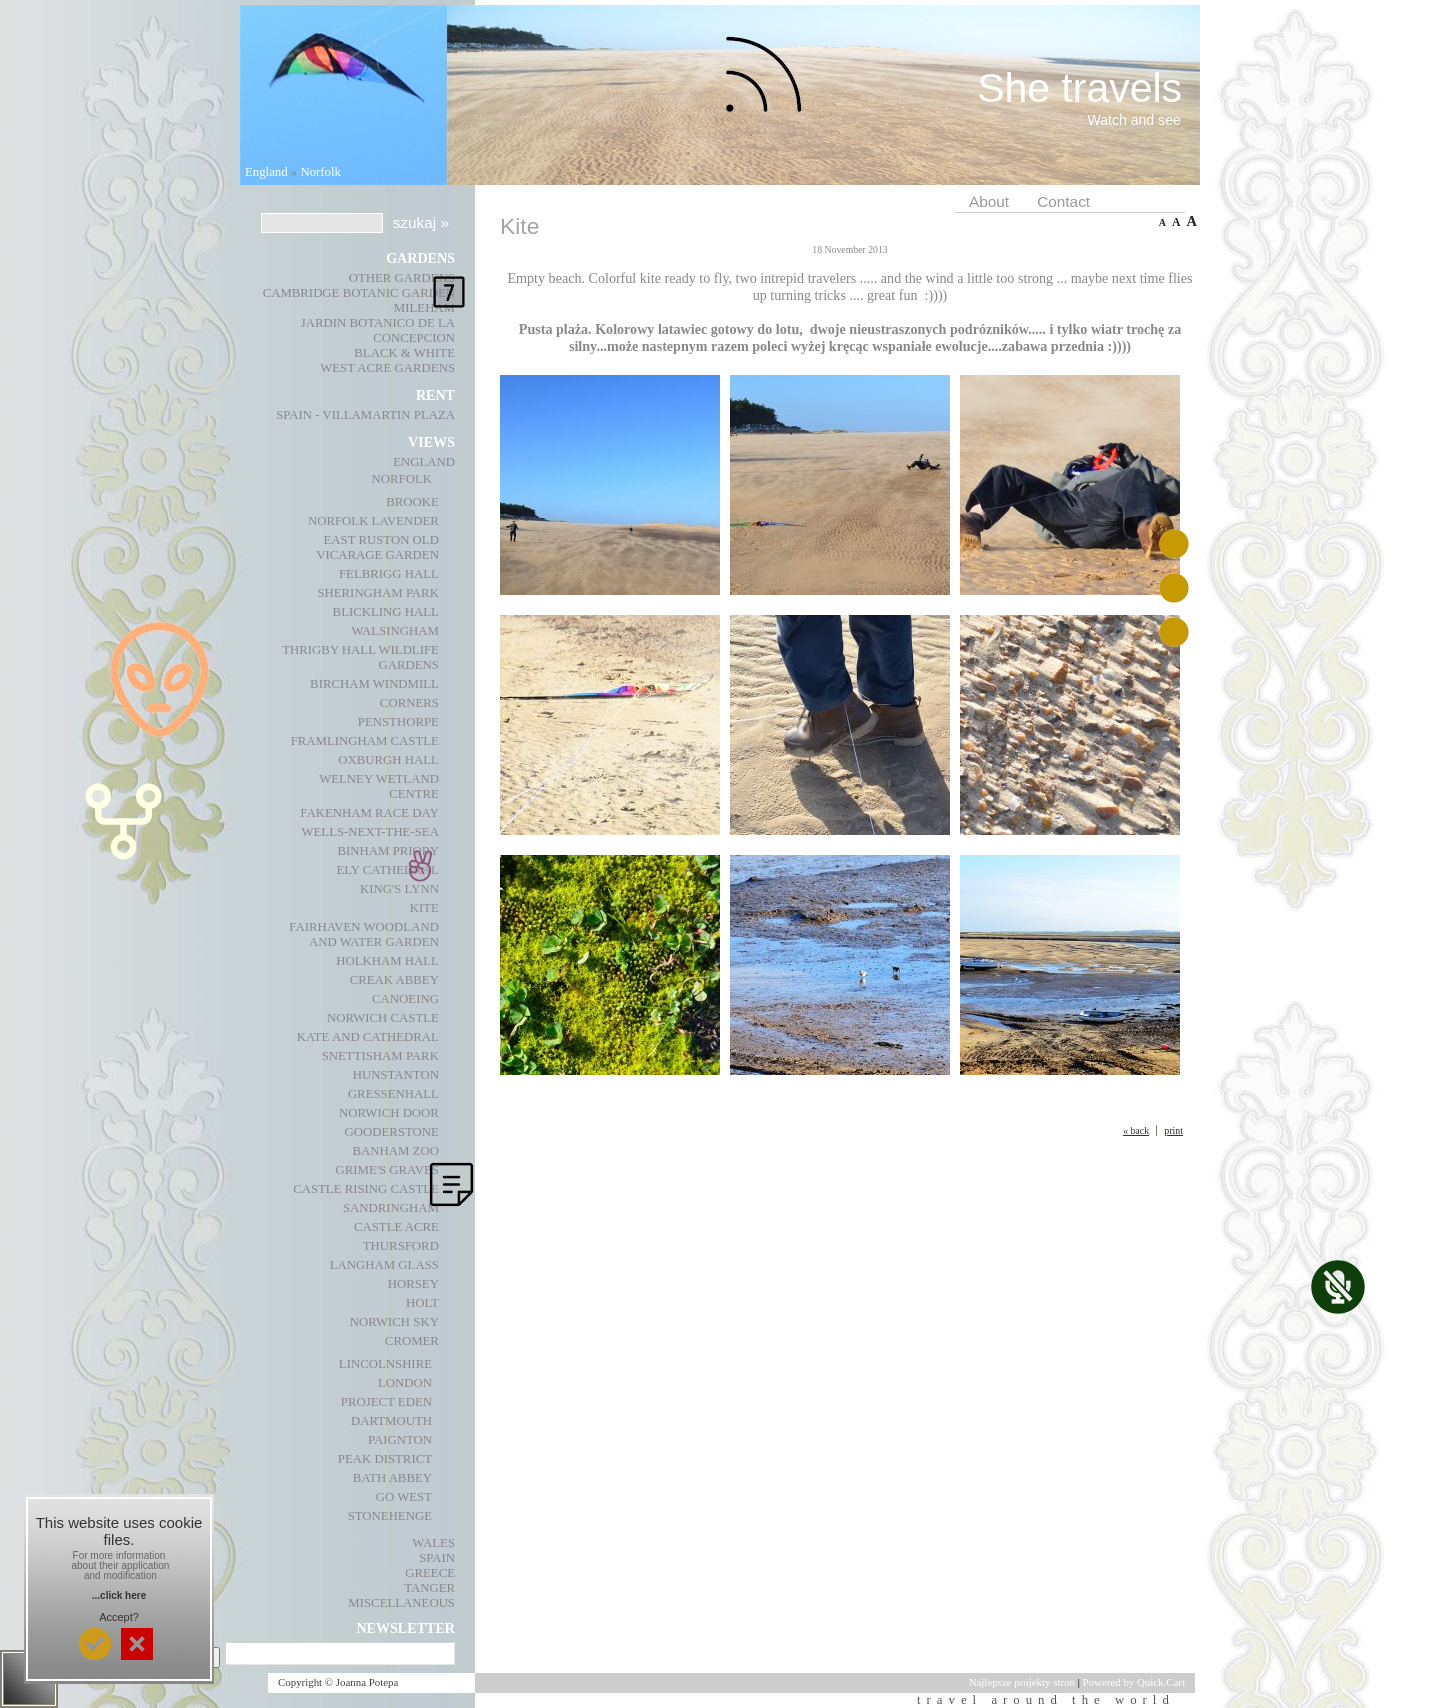 This screenshot has width=1440, height=1708. I want to click on select or navigate to item number seven, so click(449, 292).